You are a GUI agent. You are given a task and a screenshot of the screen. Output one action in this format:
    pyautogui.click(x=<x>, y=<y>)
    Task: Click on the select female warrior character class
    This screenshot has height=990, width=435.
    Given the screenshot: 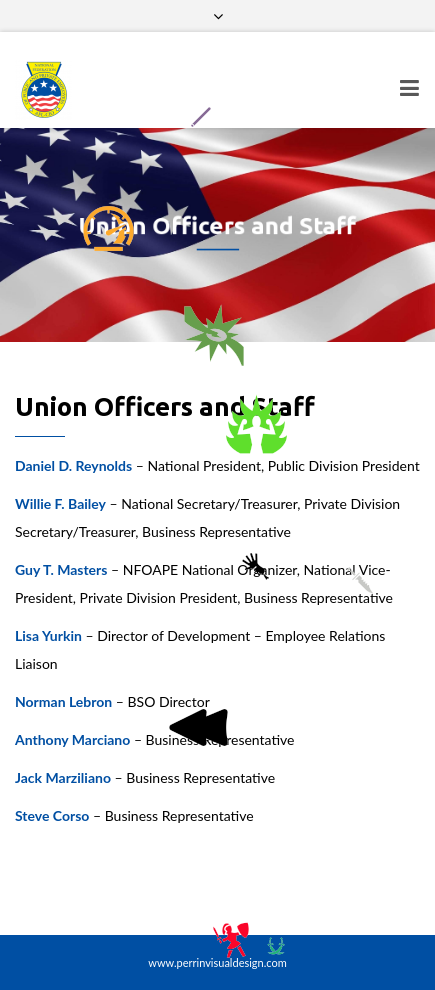 What is the action you would take?
    pyautogui.click(x=231, y=939)
    